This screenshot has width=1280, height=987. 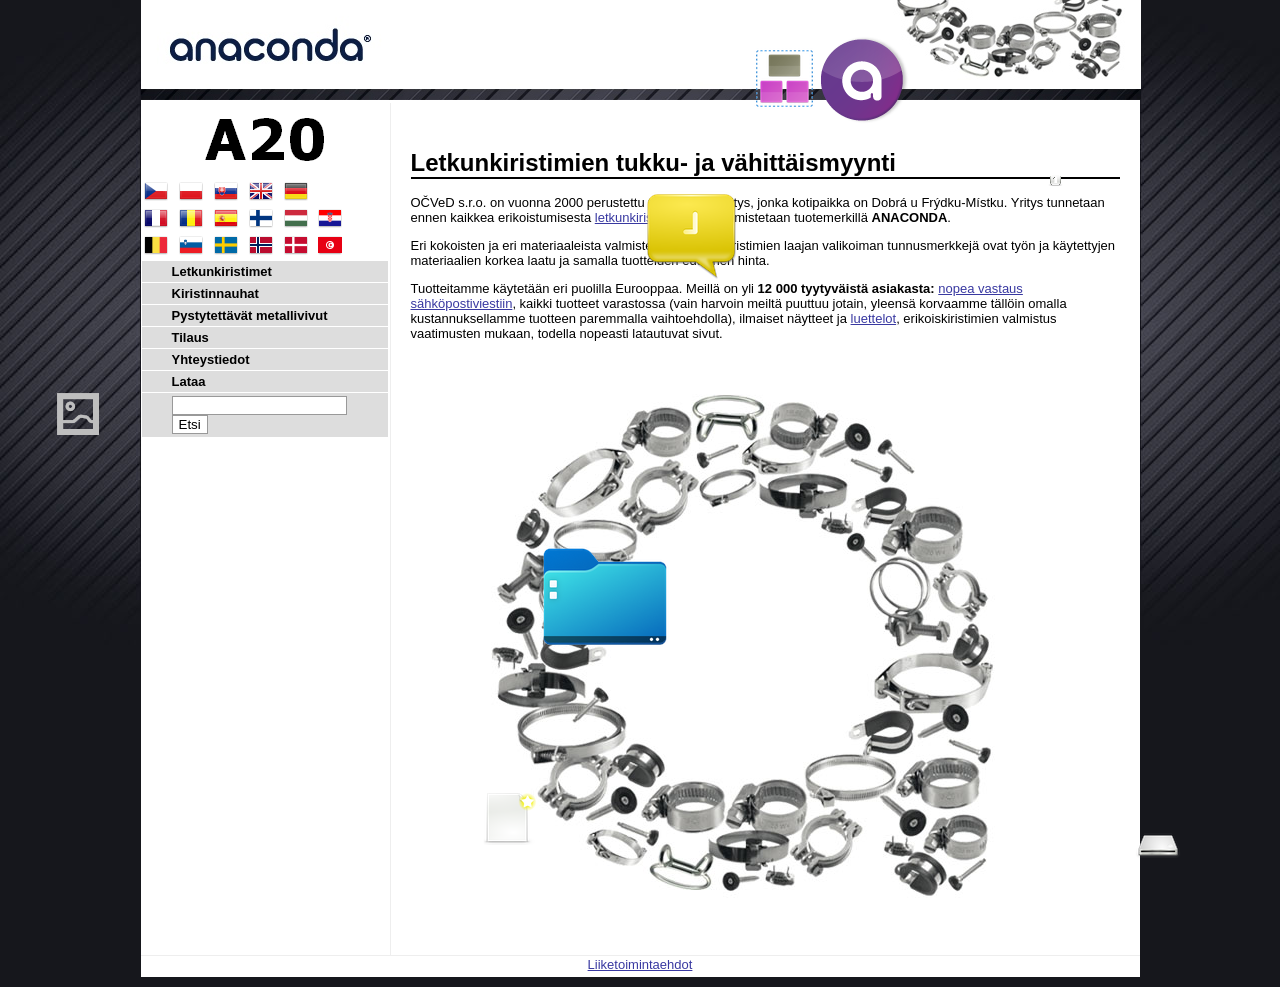 What do you see at coordinates (784, 78) in the screenshot?
I see `select all items in the current view` at bounding box center [784, 78].